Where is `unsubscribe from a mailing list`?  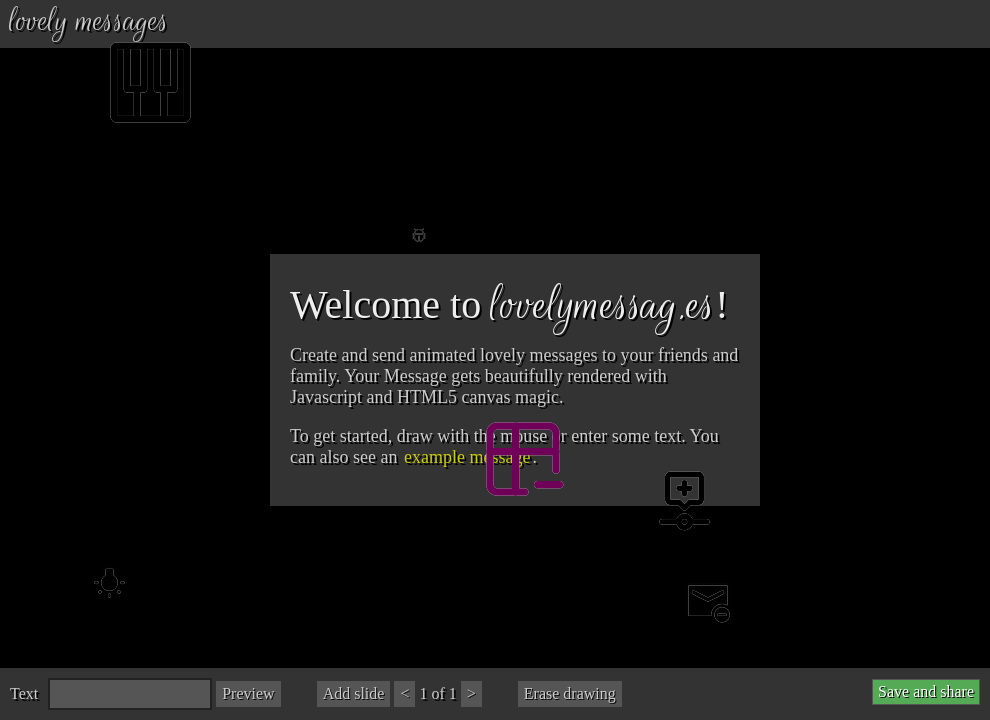
unsubscribe from a mailing list is located at coordinates (708, 605).